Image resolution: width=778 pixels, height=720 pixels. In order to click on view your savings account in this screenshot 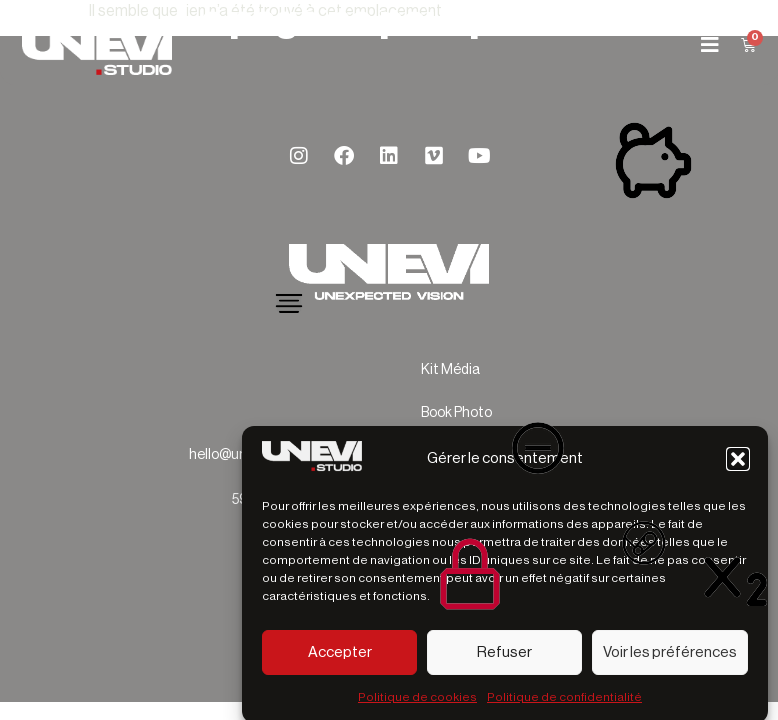, I will do `click(653, 160)`.